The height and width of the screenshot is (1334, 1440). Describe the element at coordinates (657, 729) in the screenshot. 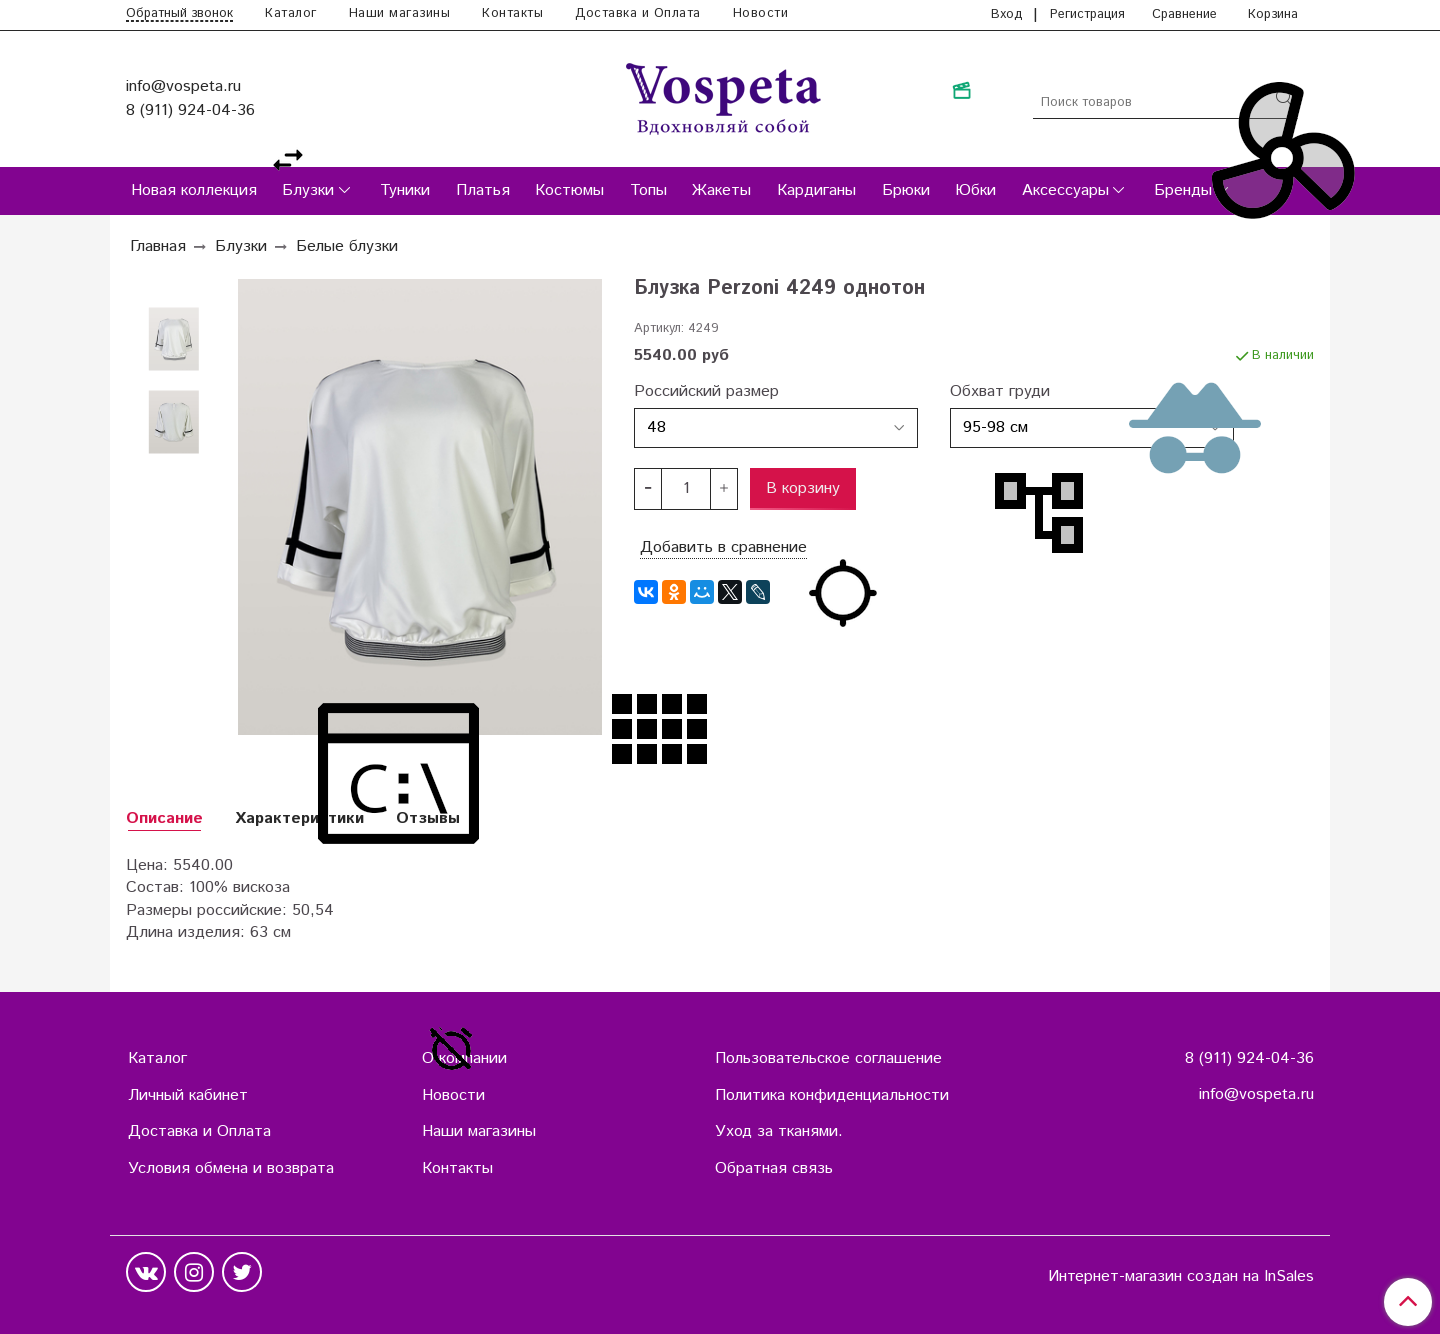

I see `switch to comfortable grid view` at that location.